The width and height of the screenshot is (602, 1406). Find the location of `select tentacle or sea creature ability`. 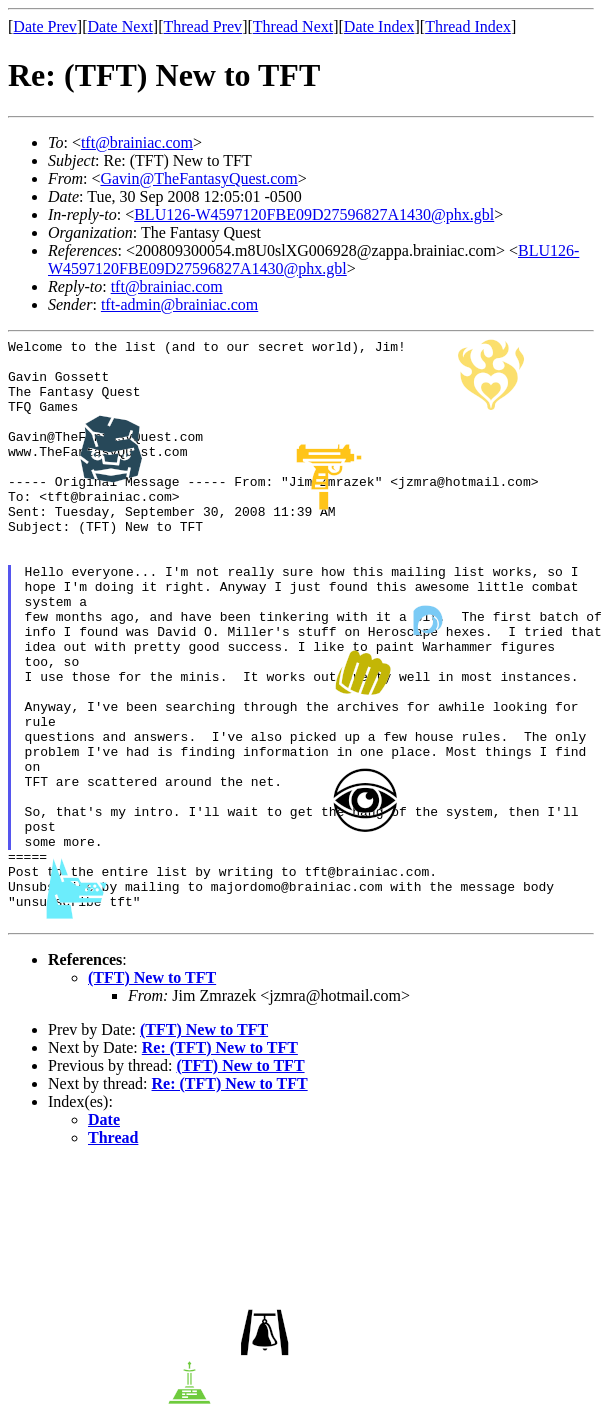

select tentacle or sea creature ability is located at coordinates (428, 620).